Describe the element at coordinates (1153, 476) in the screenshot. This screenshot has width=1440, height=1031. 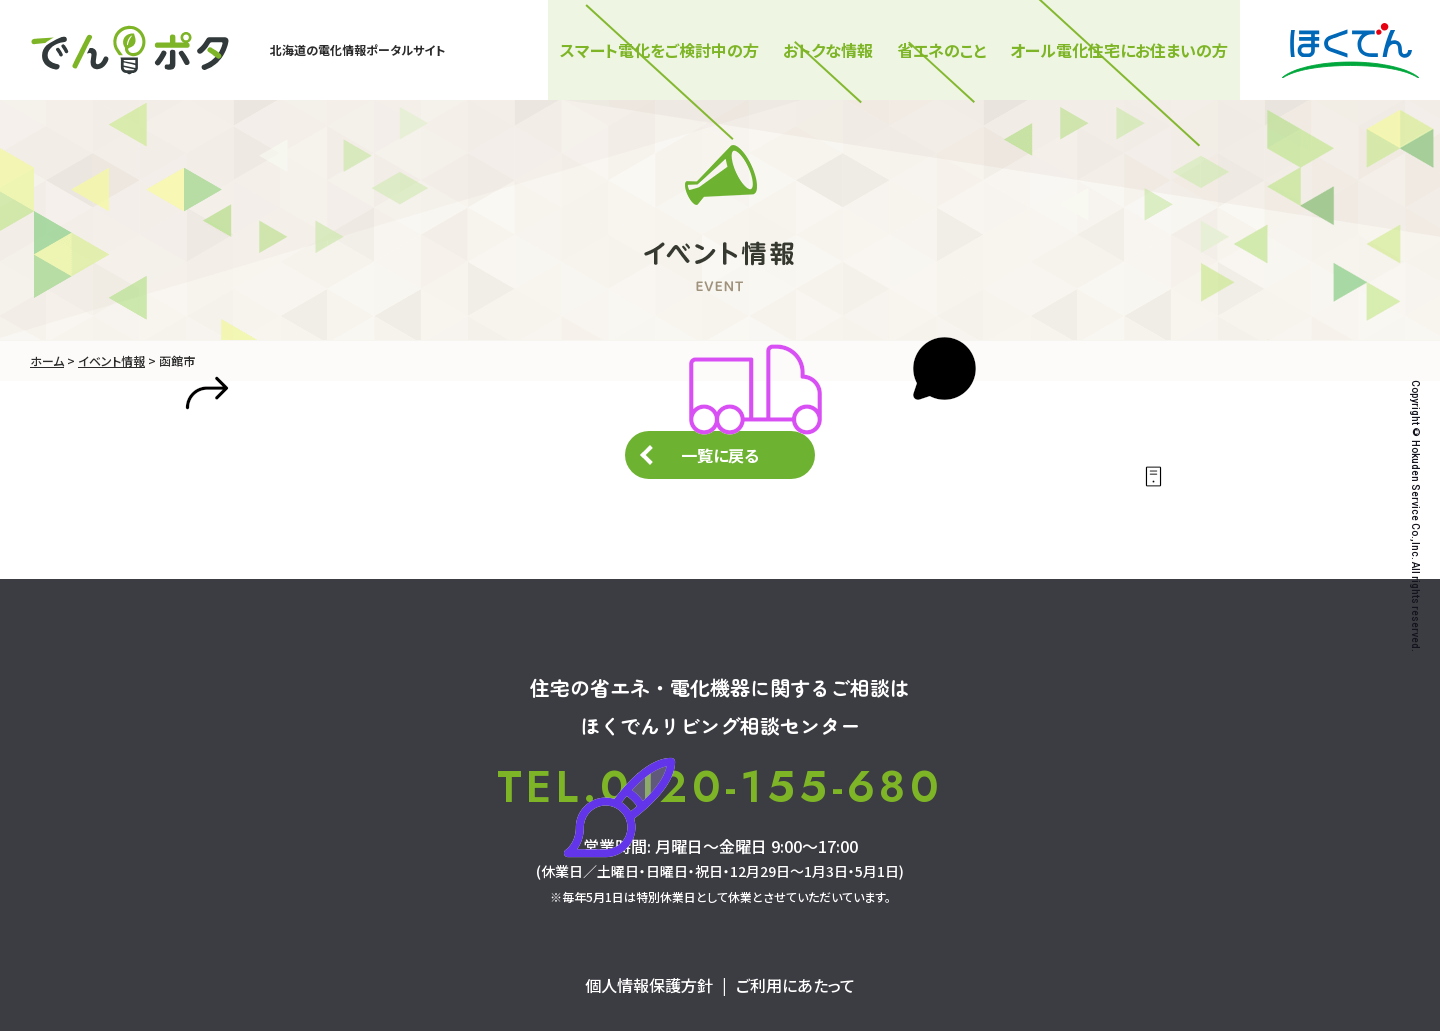
I see `access desktop computer or server settings` at that location.